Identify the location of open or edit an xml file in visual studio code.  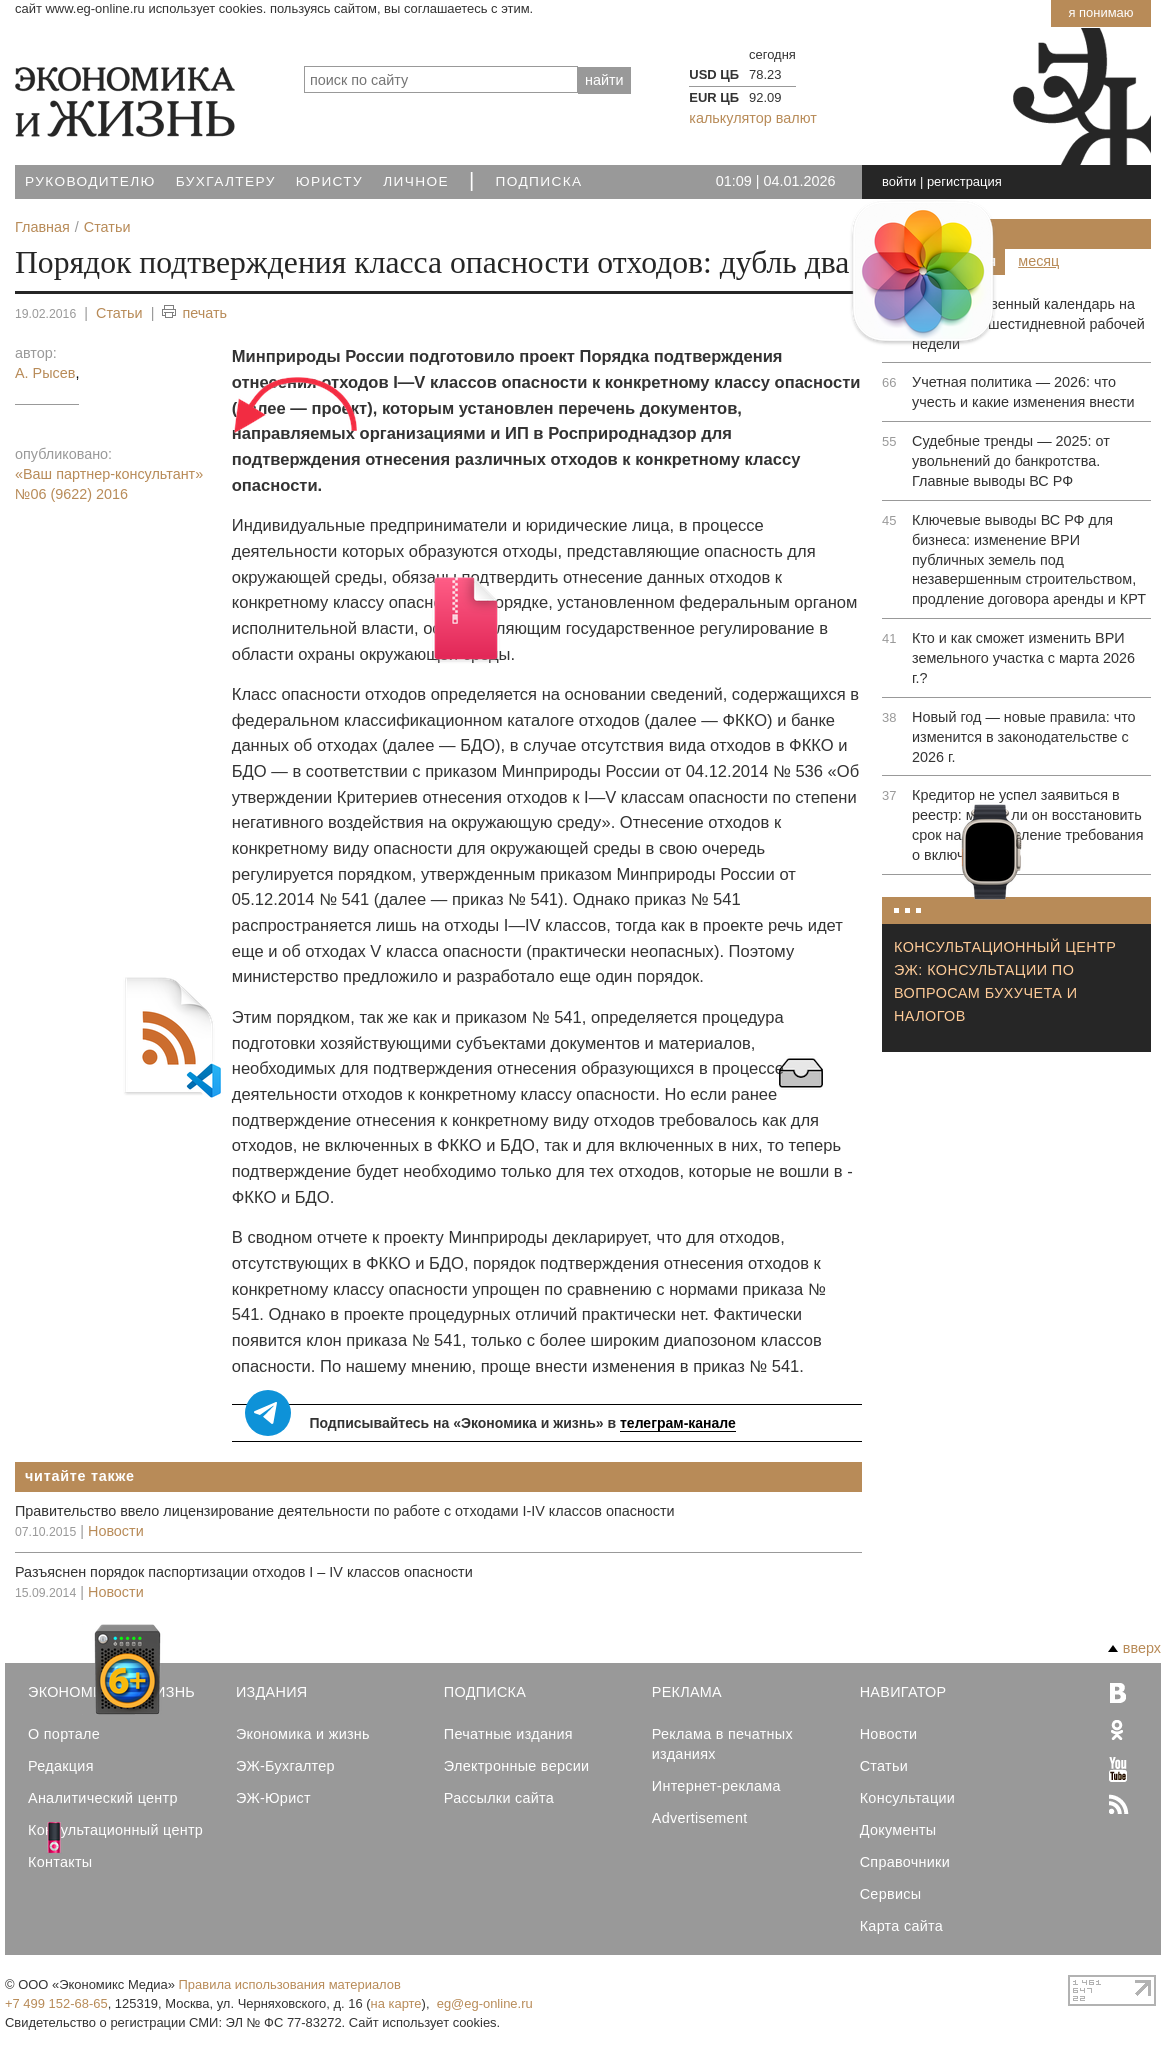
(169, 1038).